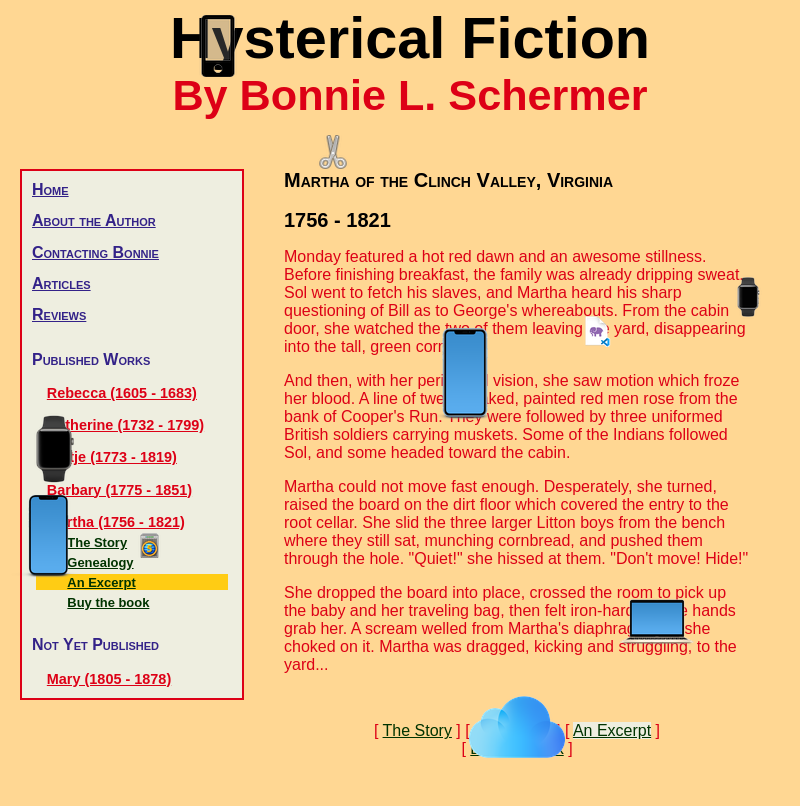  I want to click on RAID 5 storage configuration status, so click(149, 545).